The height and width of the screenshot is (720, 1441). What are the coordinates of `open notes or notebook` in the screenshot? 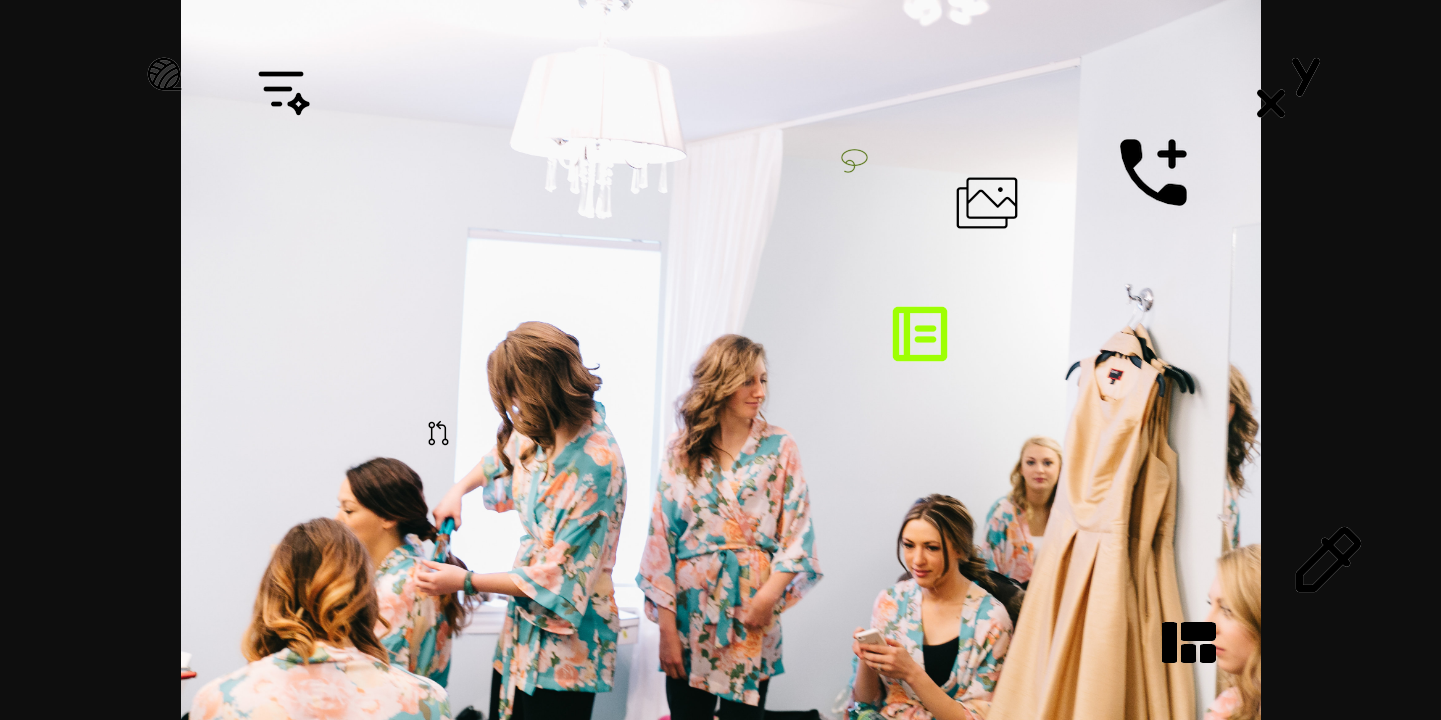 It's located at (920, 334).